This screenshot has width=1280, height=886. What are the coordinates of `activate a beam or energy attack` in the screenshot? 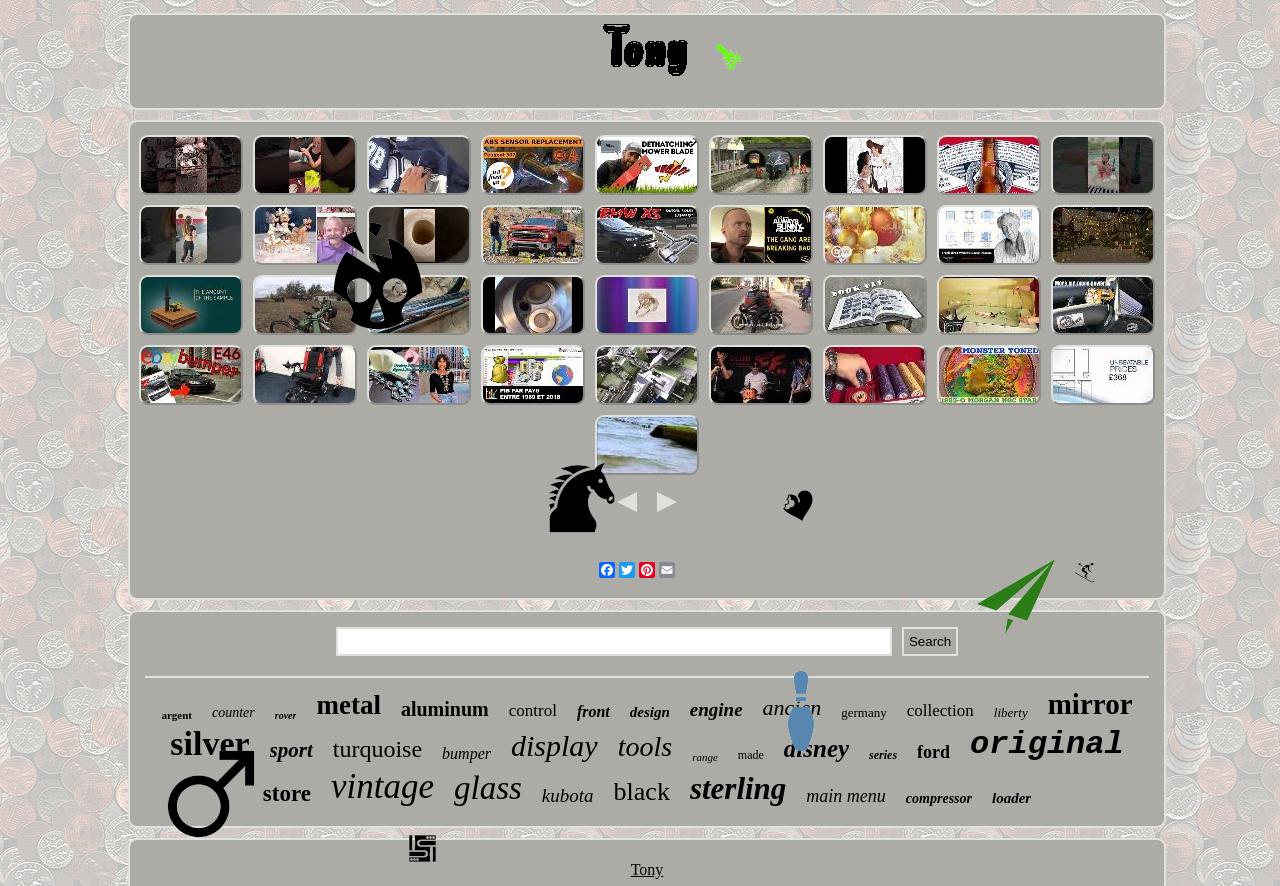 It's located at (729, 57).